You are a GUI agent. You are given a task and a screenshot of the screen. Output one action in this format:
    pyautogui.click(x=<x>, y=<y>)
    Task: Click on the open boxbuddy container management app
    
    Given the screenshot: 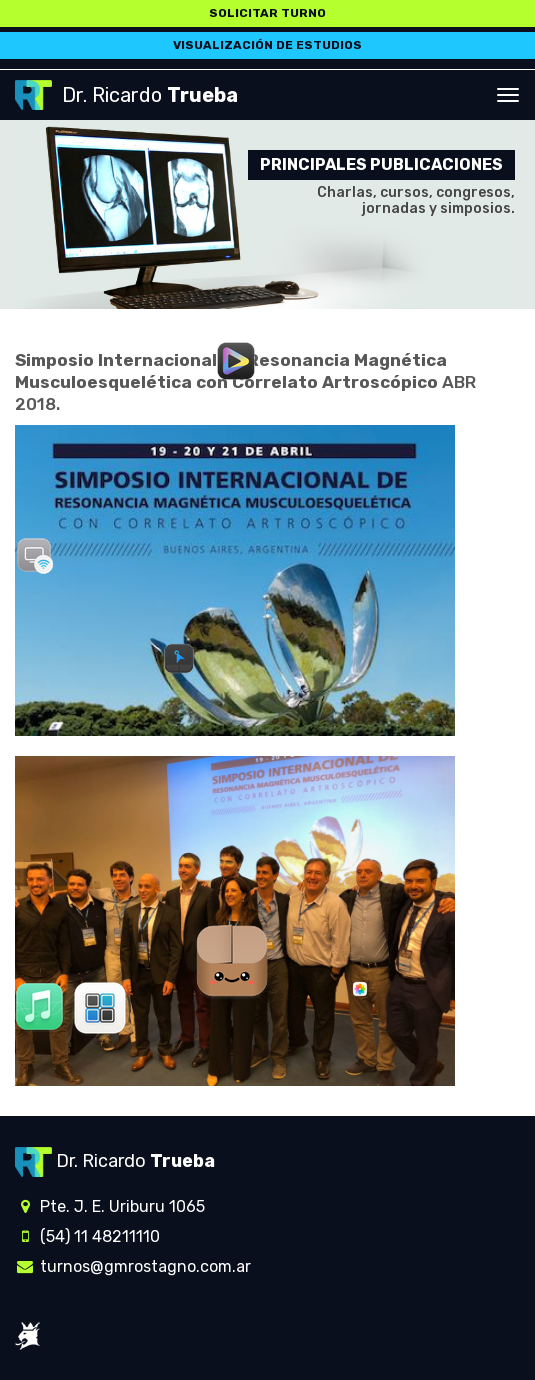 What is the action you would take?
    pyautogui.click(x=232, y=961)
    